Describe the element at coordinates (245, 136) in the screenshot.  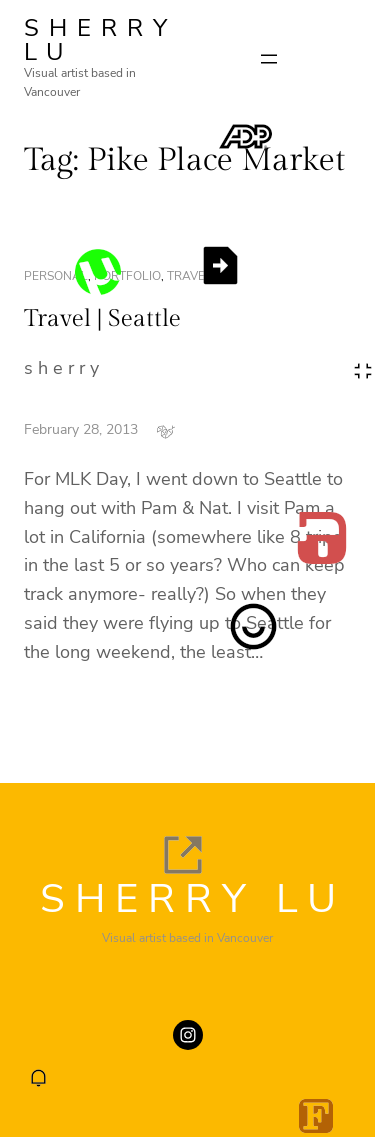
I see `access ADP payroll and HR services` at that location.